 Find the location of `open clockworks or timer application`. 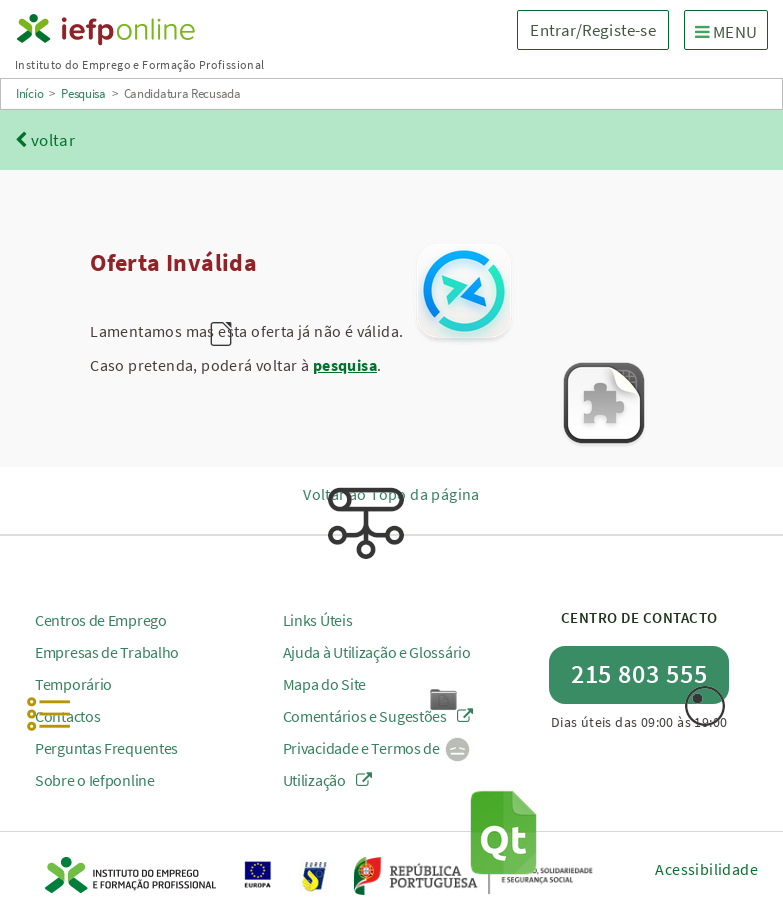

open clockworks or timer application is located at coordinates (705, 706).